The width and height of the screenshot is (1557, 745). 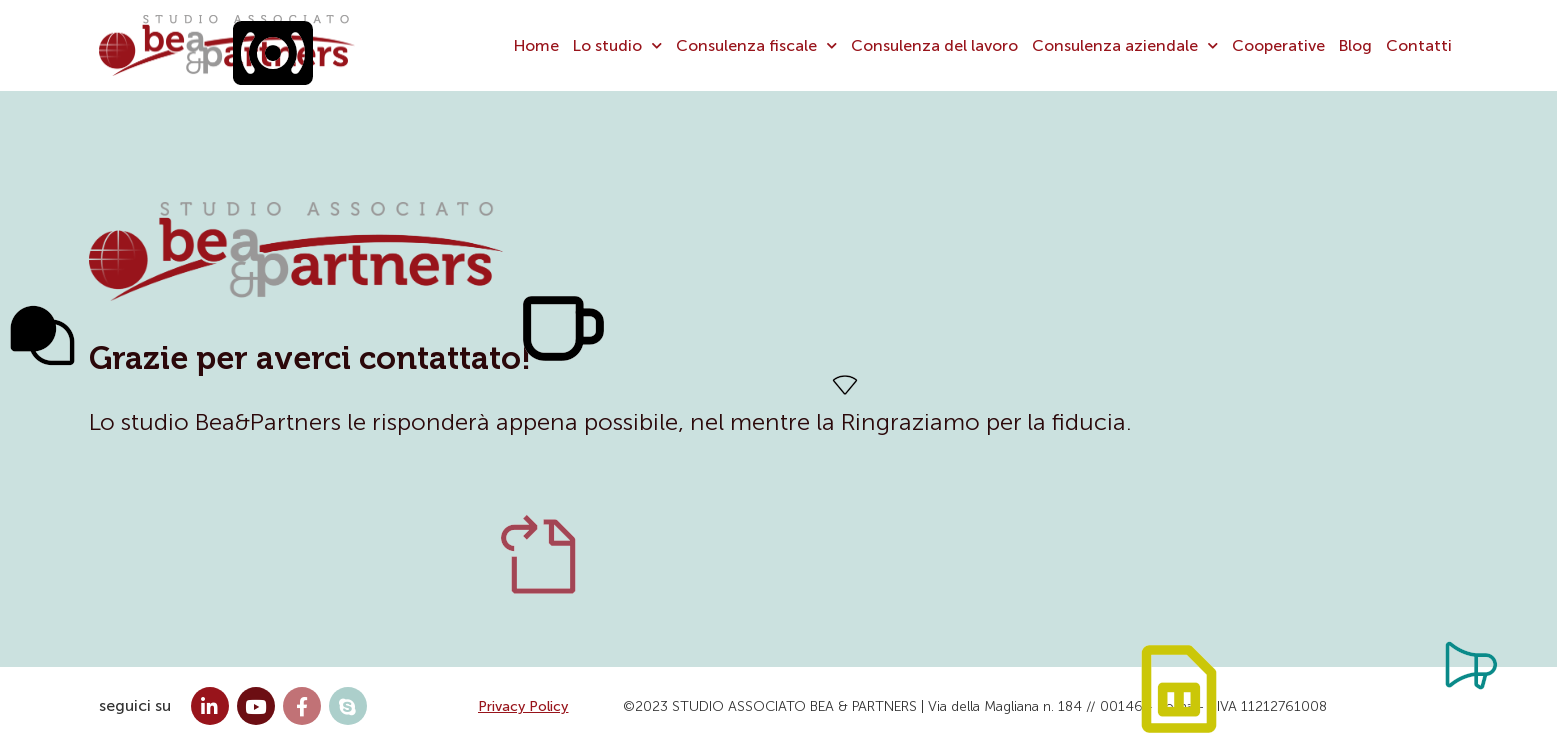 I want to click on go to file or navigate to a specific file, so click(x=543, y=556).